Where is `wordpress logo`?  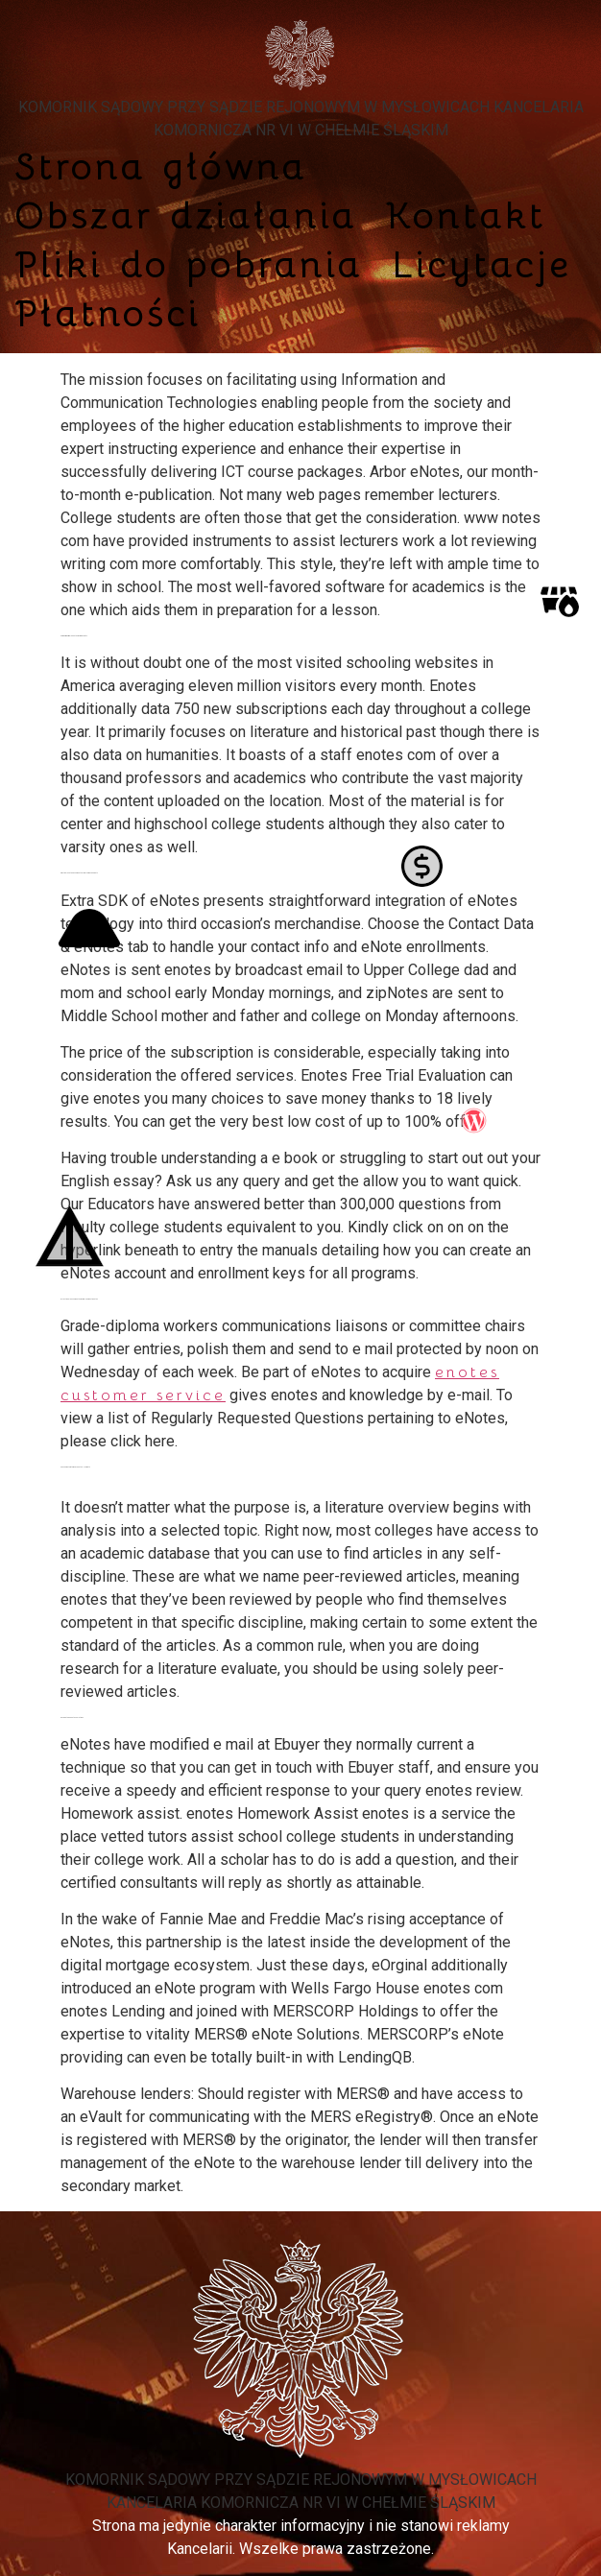
wordpress logo is located at coordinates (473, 1120).